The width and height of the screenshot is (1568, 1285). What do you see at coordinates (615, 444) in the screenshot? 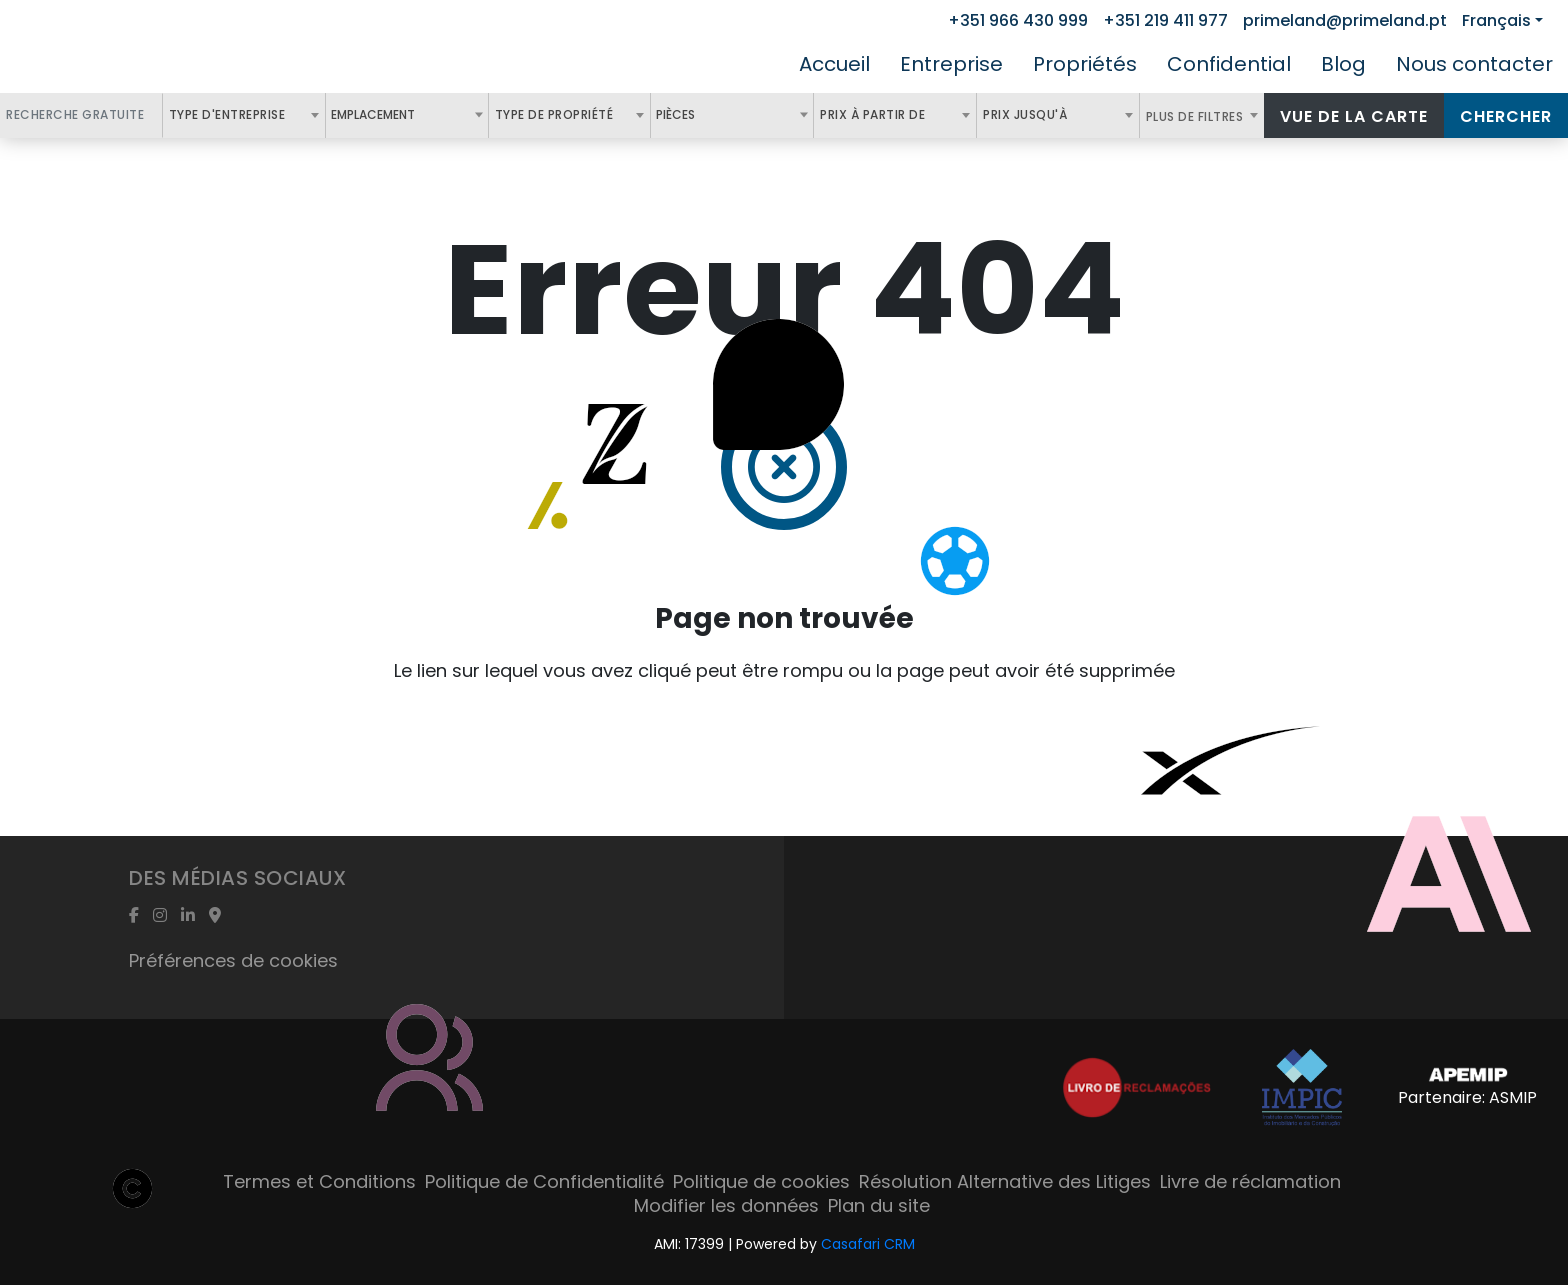
I see `open the Zola website or app` at bounding box center [615, 444].